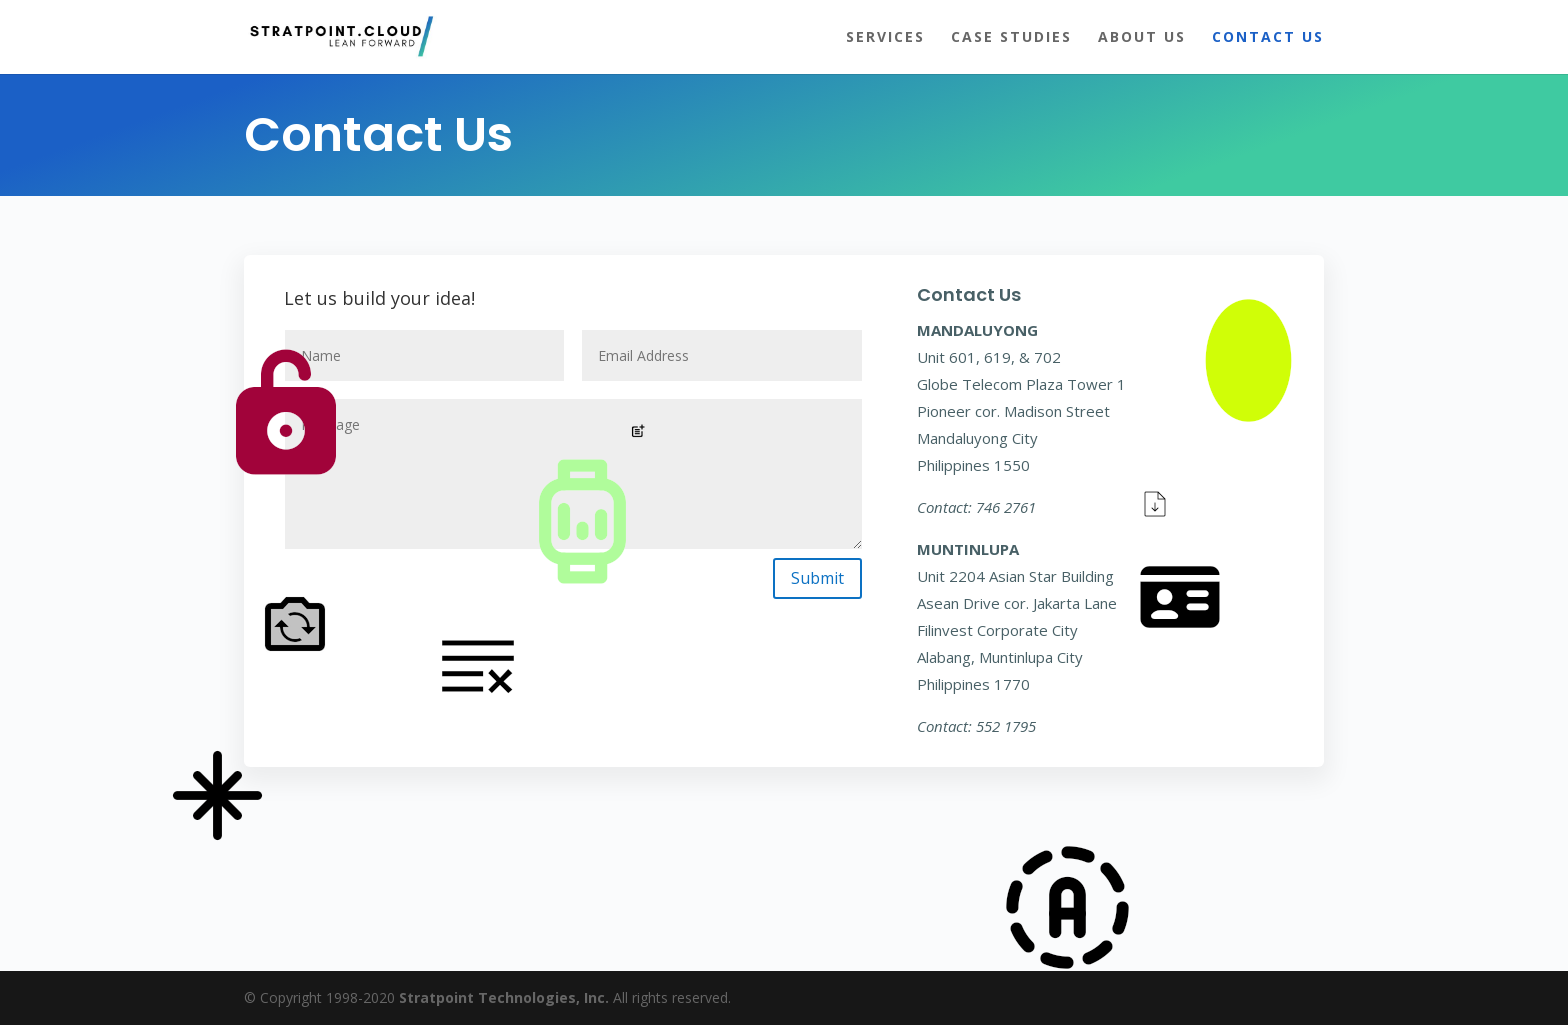  Describe the element at coordinates (286, 412) in the screenshot. I see `unlock a secured item or feature` at that location.